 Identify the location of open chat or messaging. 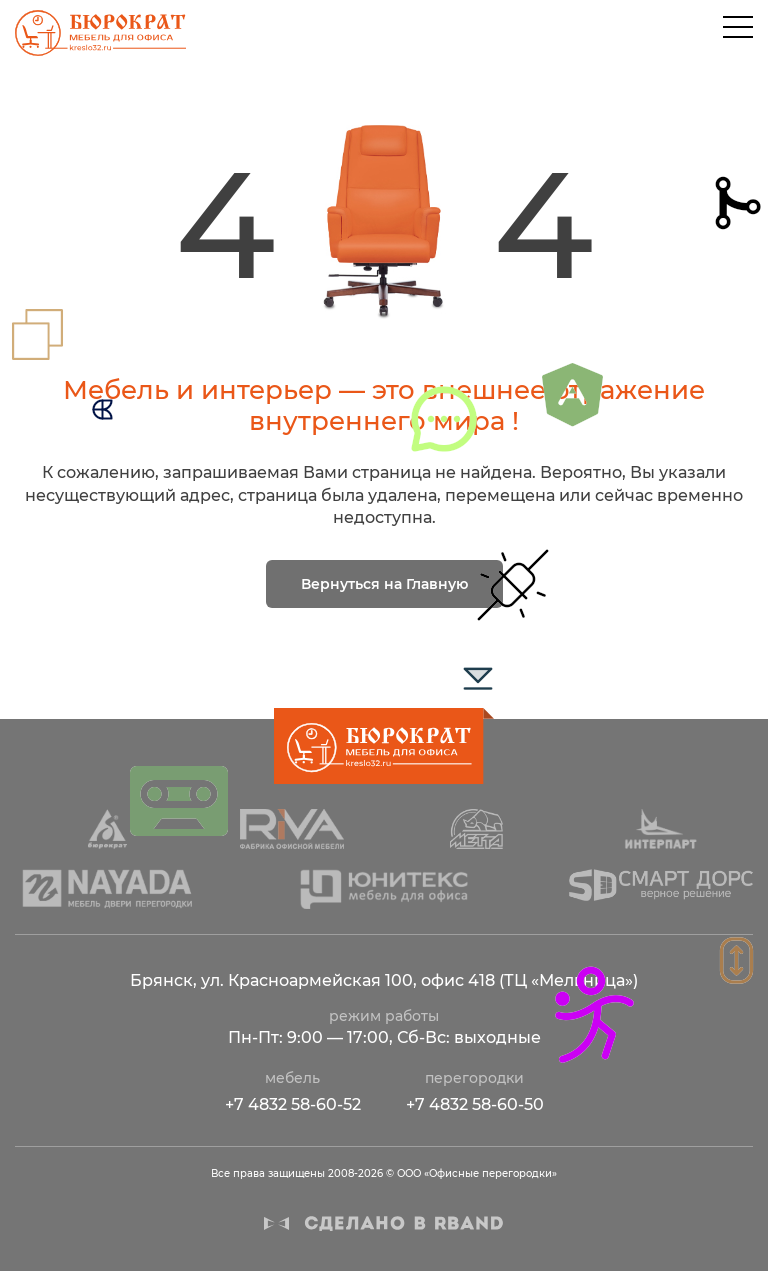
(444, 419).